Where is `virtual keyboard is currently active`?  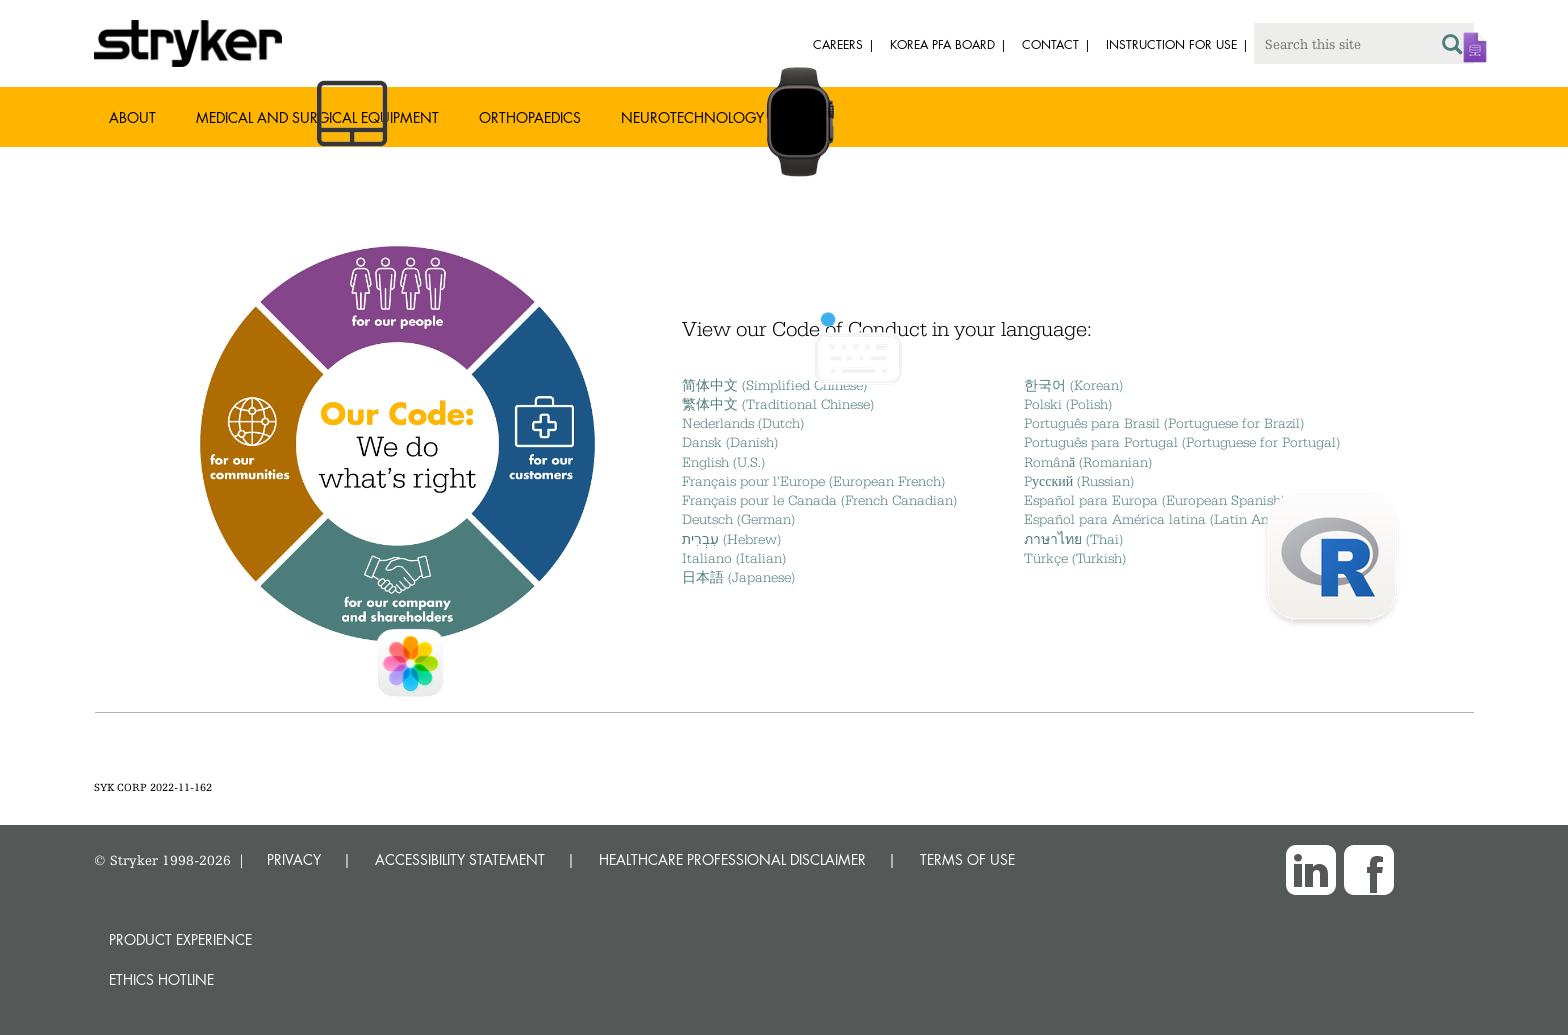
virtual keyboard is currently active is located at coordinates (858, 348).